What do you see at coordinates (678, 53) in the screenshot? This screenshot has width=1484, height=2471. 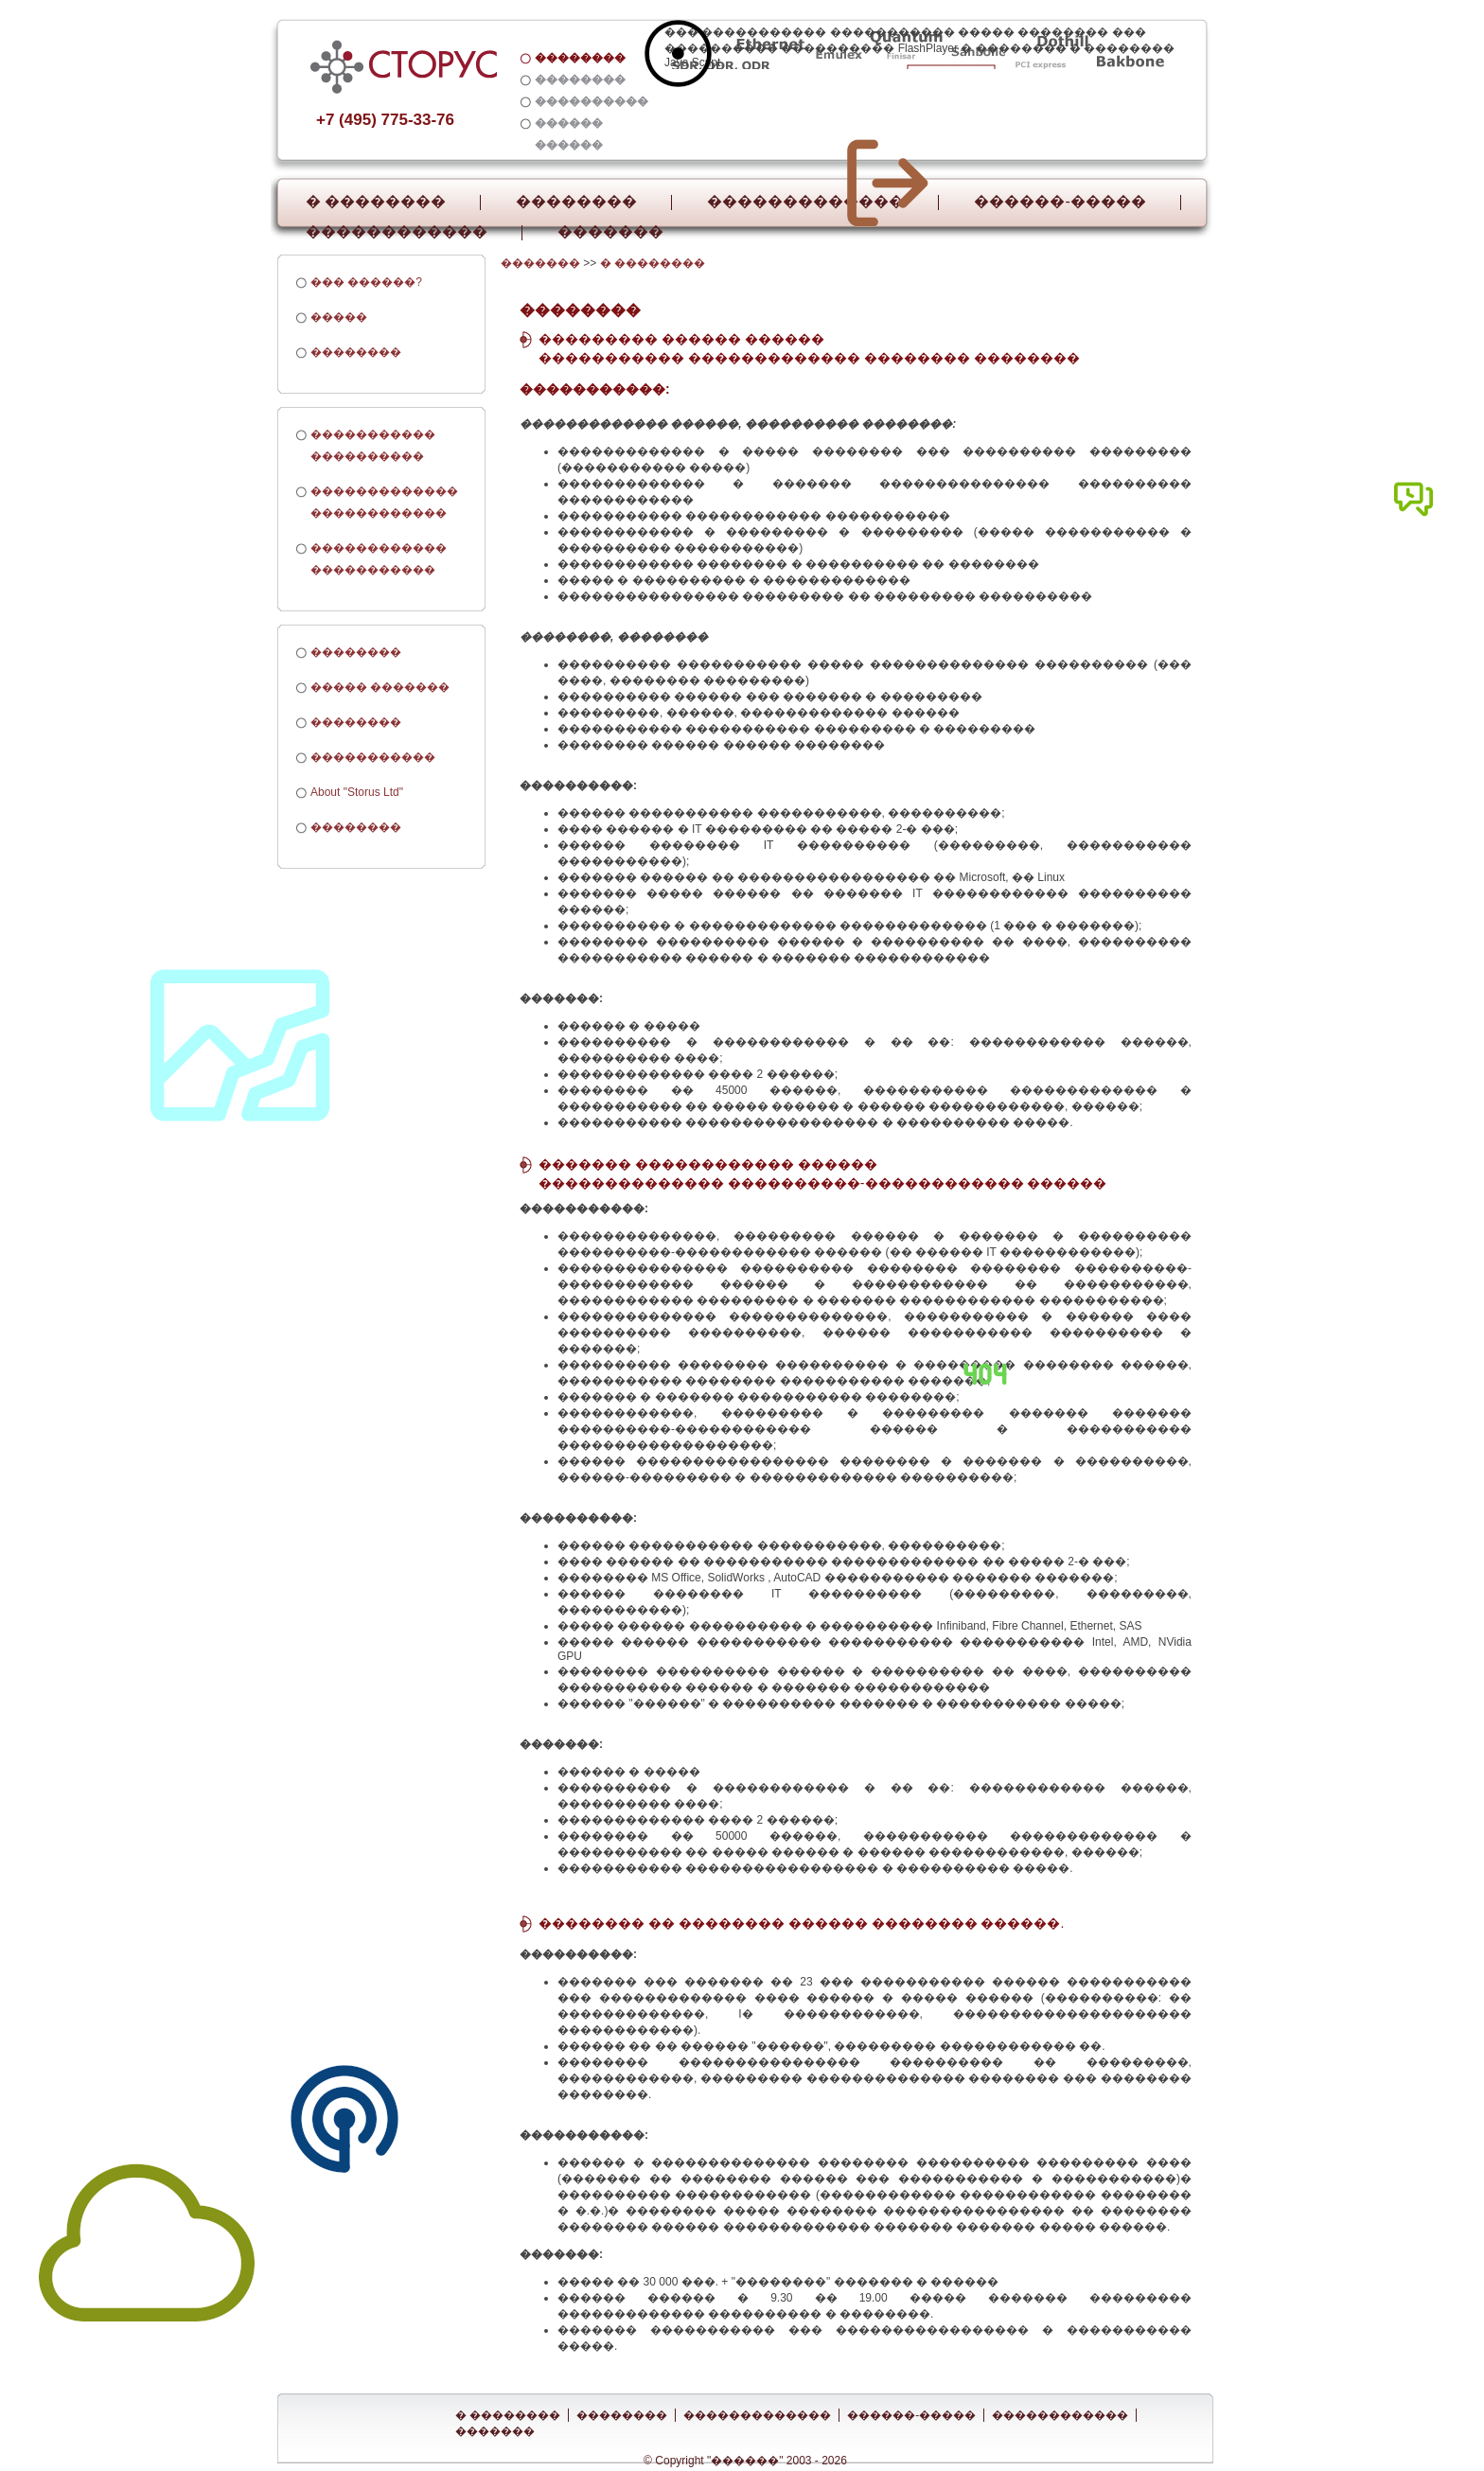 I see `view open issues in a repository` at bounding box center [678, 53].